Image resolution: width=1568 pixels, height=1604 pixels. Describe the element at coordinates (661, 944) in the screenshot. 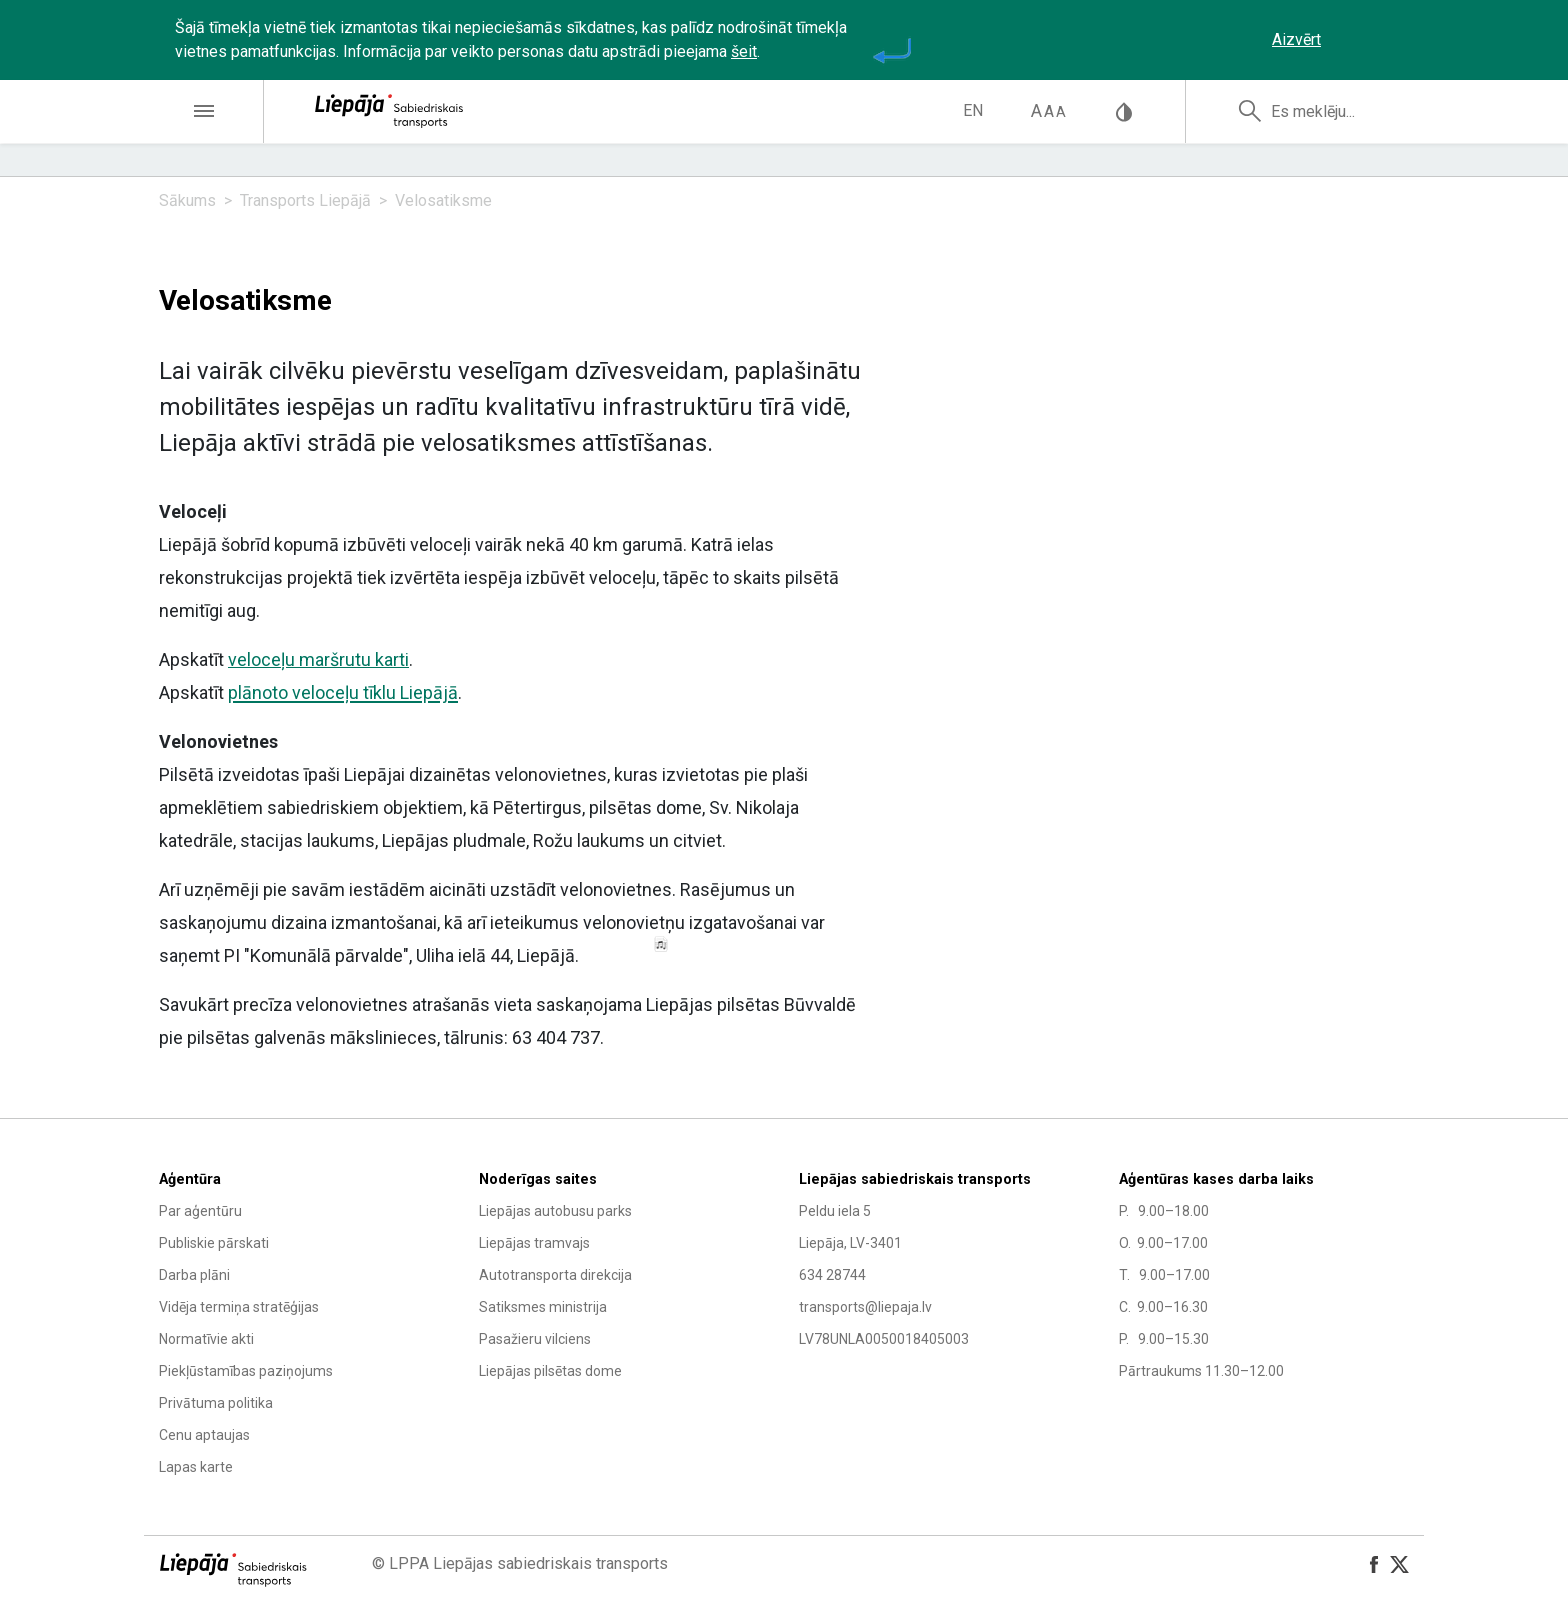

I see `an iMelody audio file` at that location.